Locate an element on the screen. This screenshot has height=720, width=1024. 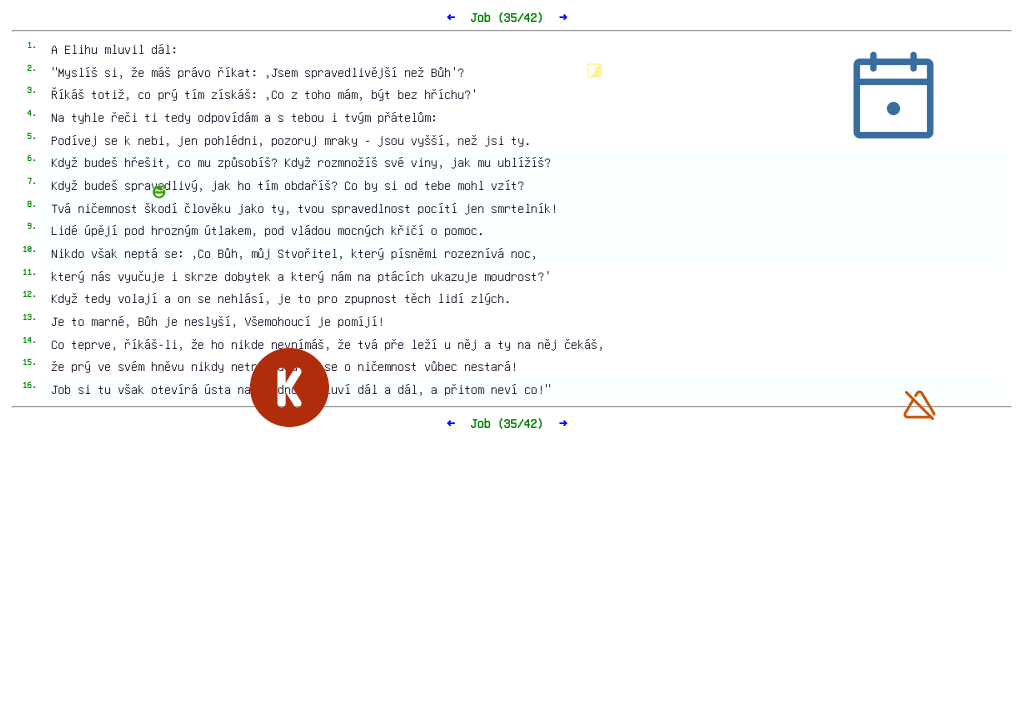
disabled warning or alert is located at coordinates (919, 405).